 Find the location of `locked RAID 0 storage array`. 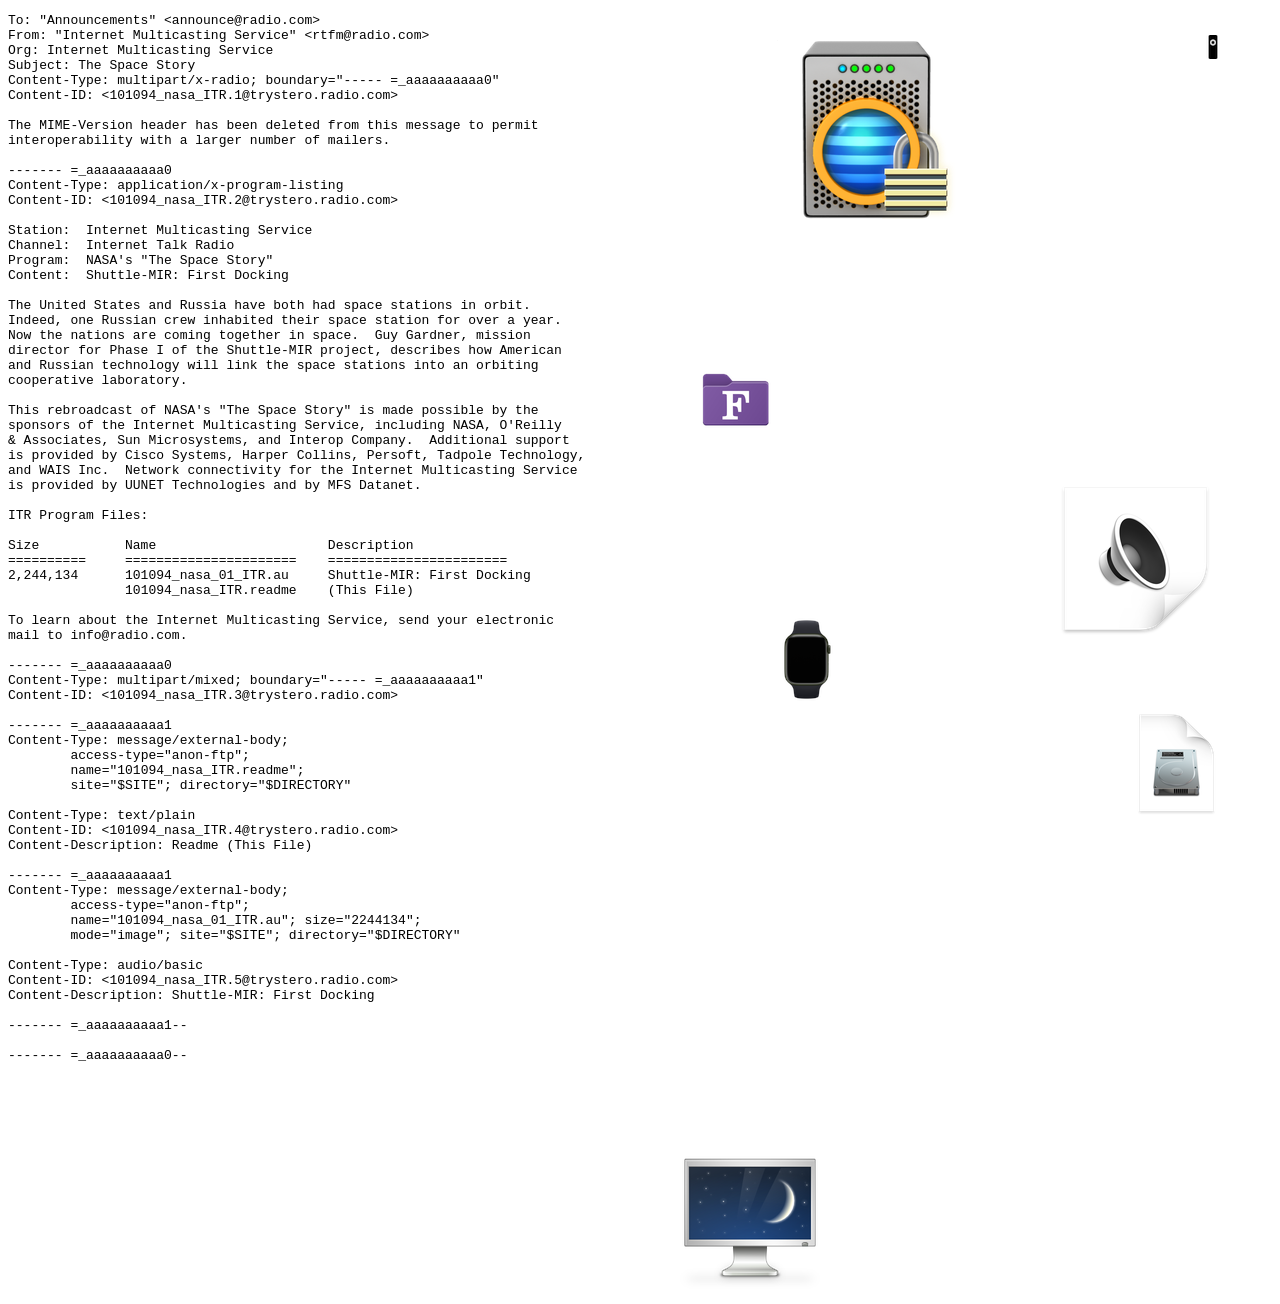

locked RAID 0 storage array is located at coordinates (866, 129).